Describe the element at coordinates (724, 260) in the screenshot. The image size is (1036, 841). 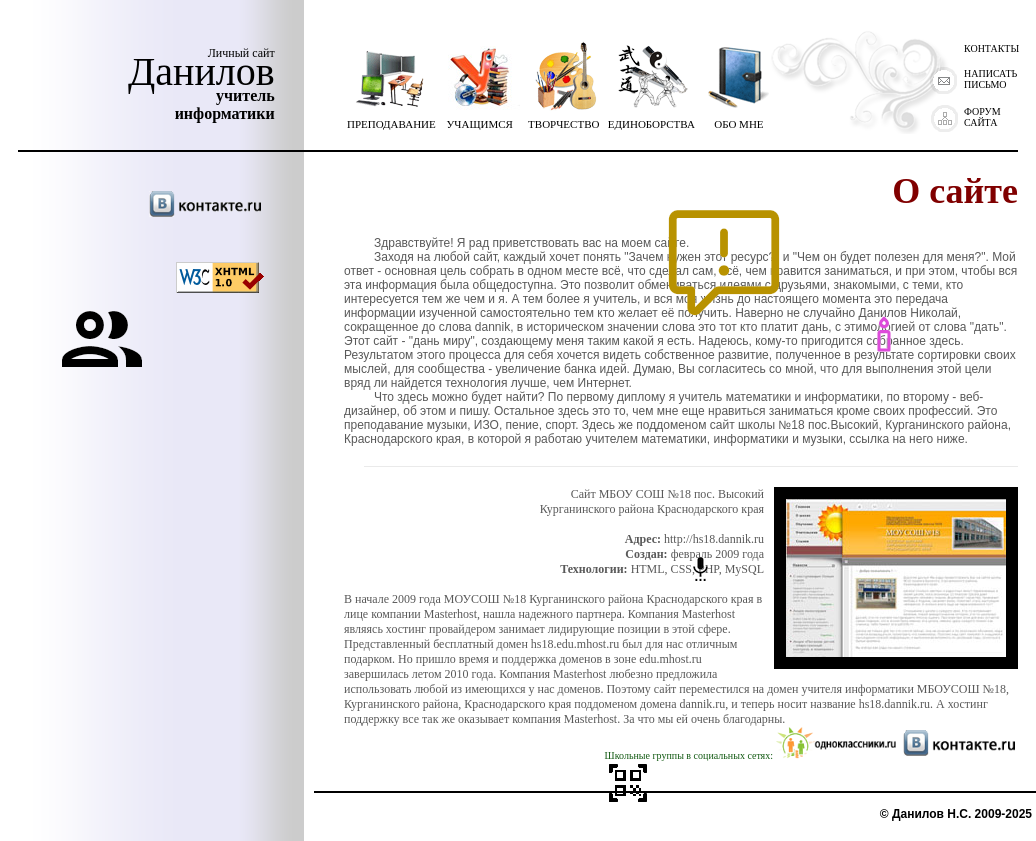
I see `report an issue or problem` at that location.